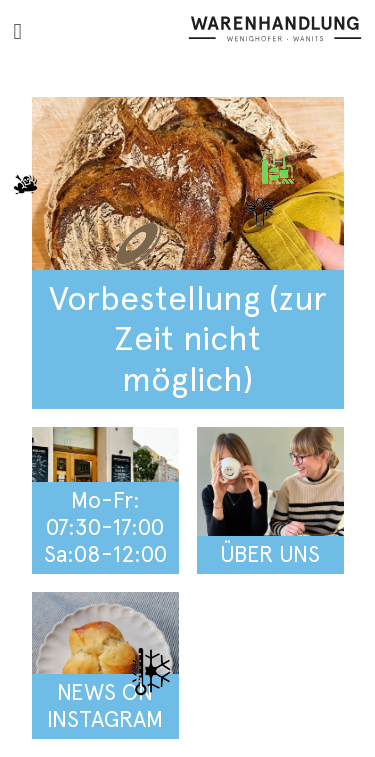 This screenshot has height=757, width=375. Describe the element at coordinates (278, 167) in the screenshot. I see `access refinery or processing facility in game` at that location.